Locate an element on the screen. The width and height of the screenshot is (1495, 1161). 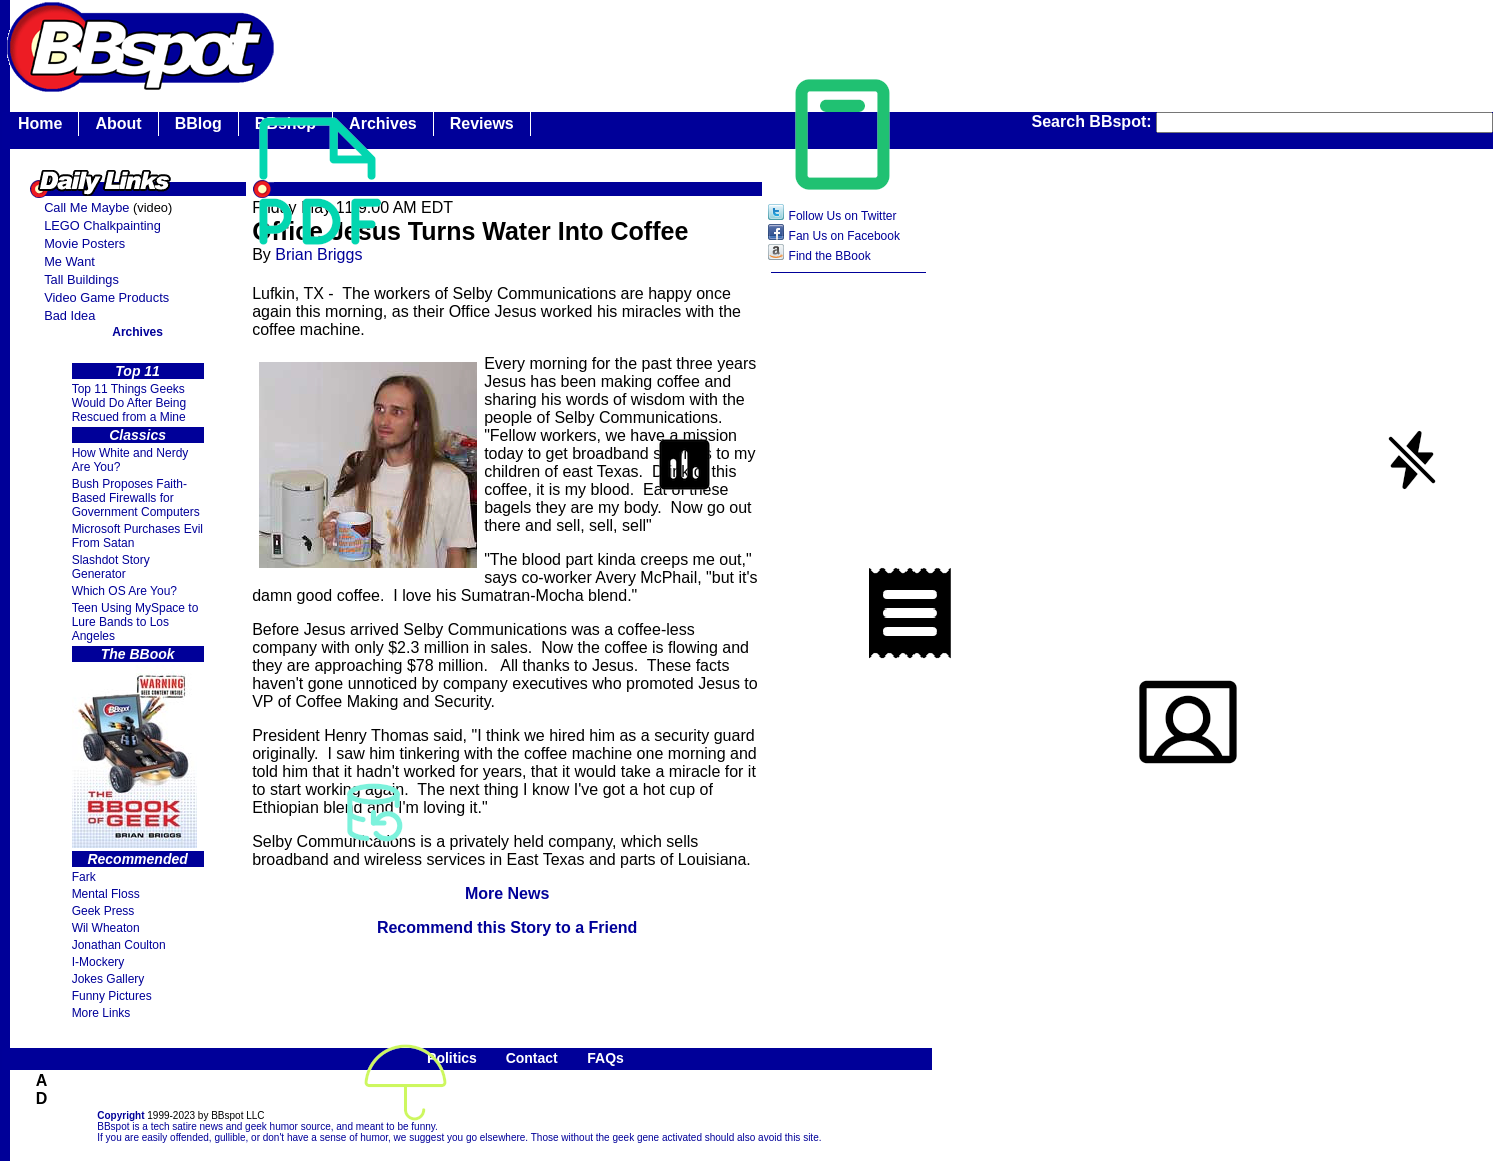
view user profile card is located at coordinates (1188, 722).